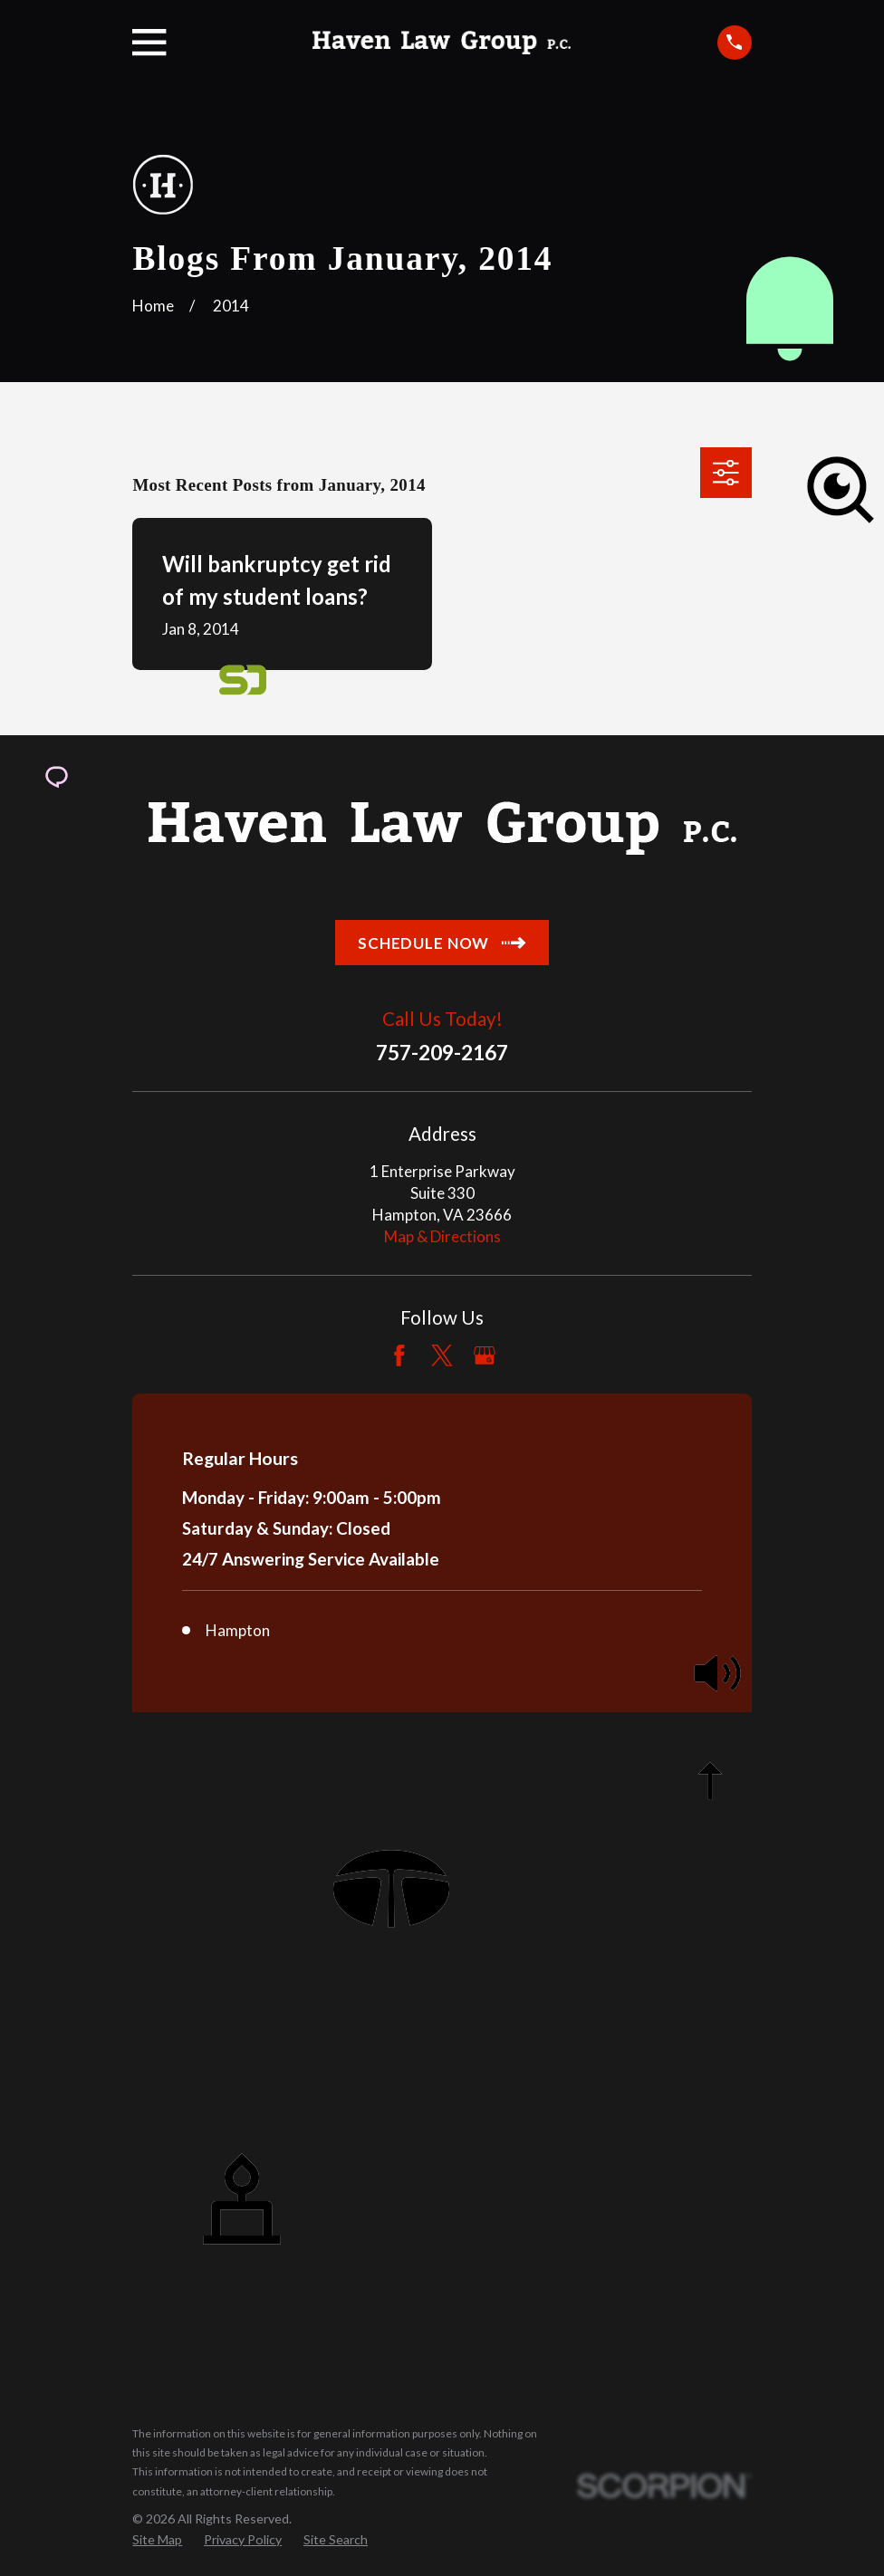  What do you see at coordinates (710, 1781) in the screenshot?
I see `scroll to top of page` at bounding box center [710, 1781].